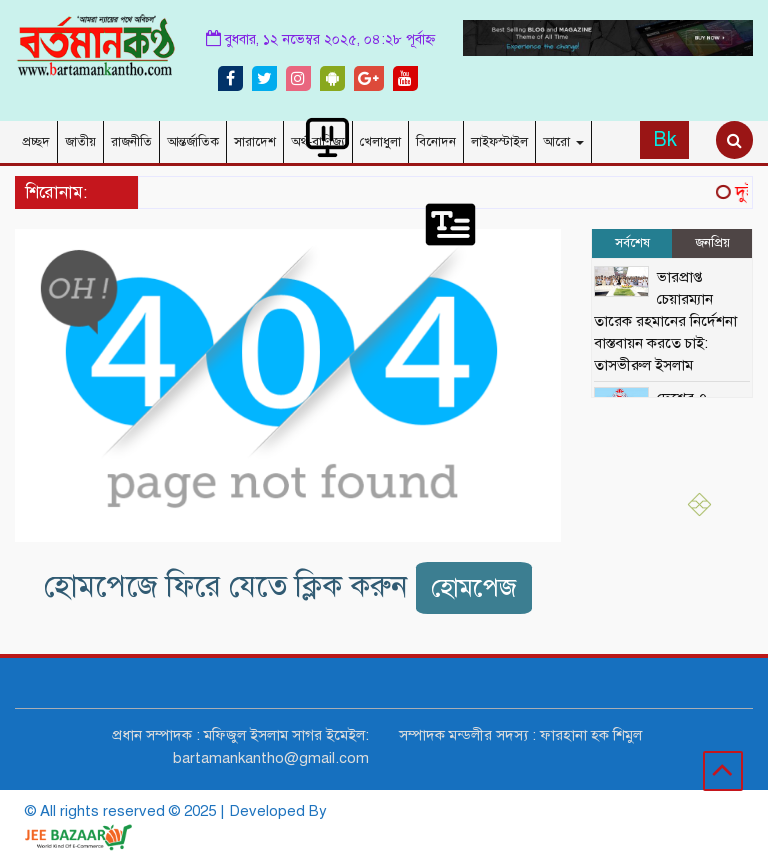 This screenshot has width=768, height=861. I want to click on read articles from The New York Times, so click(450, 224).